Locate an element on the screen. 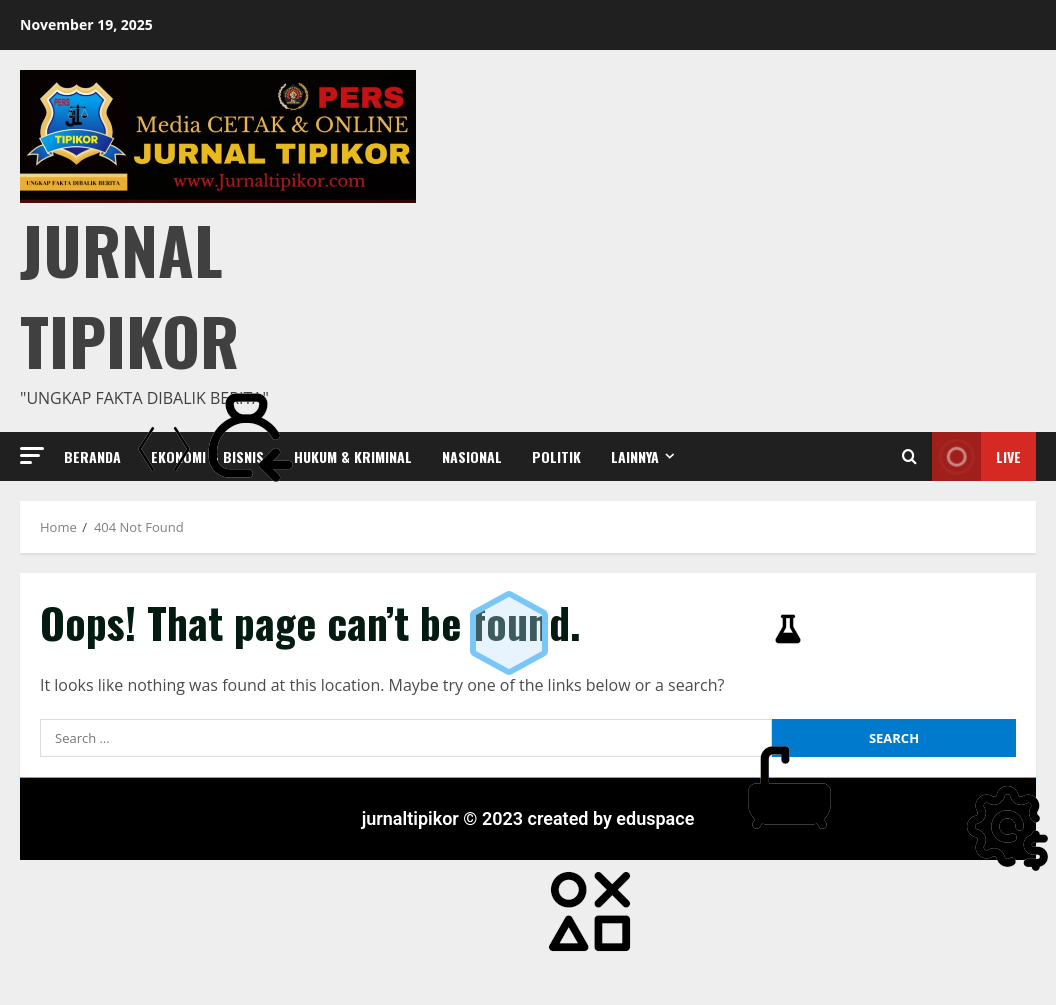  generic shape or container element is located at coordinates (509, 633).